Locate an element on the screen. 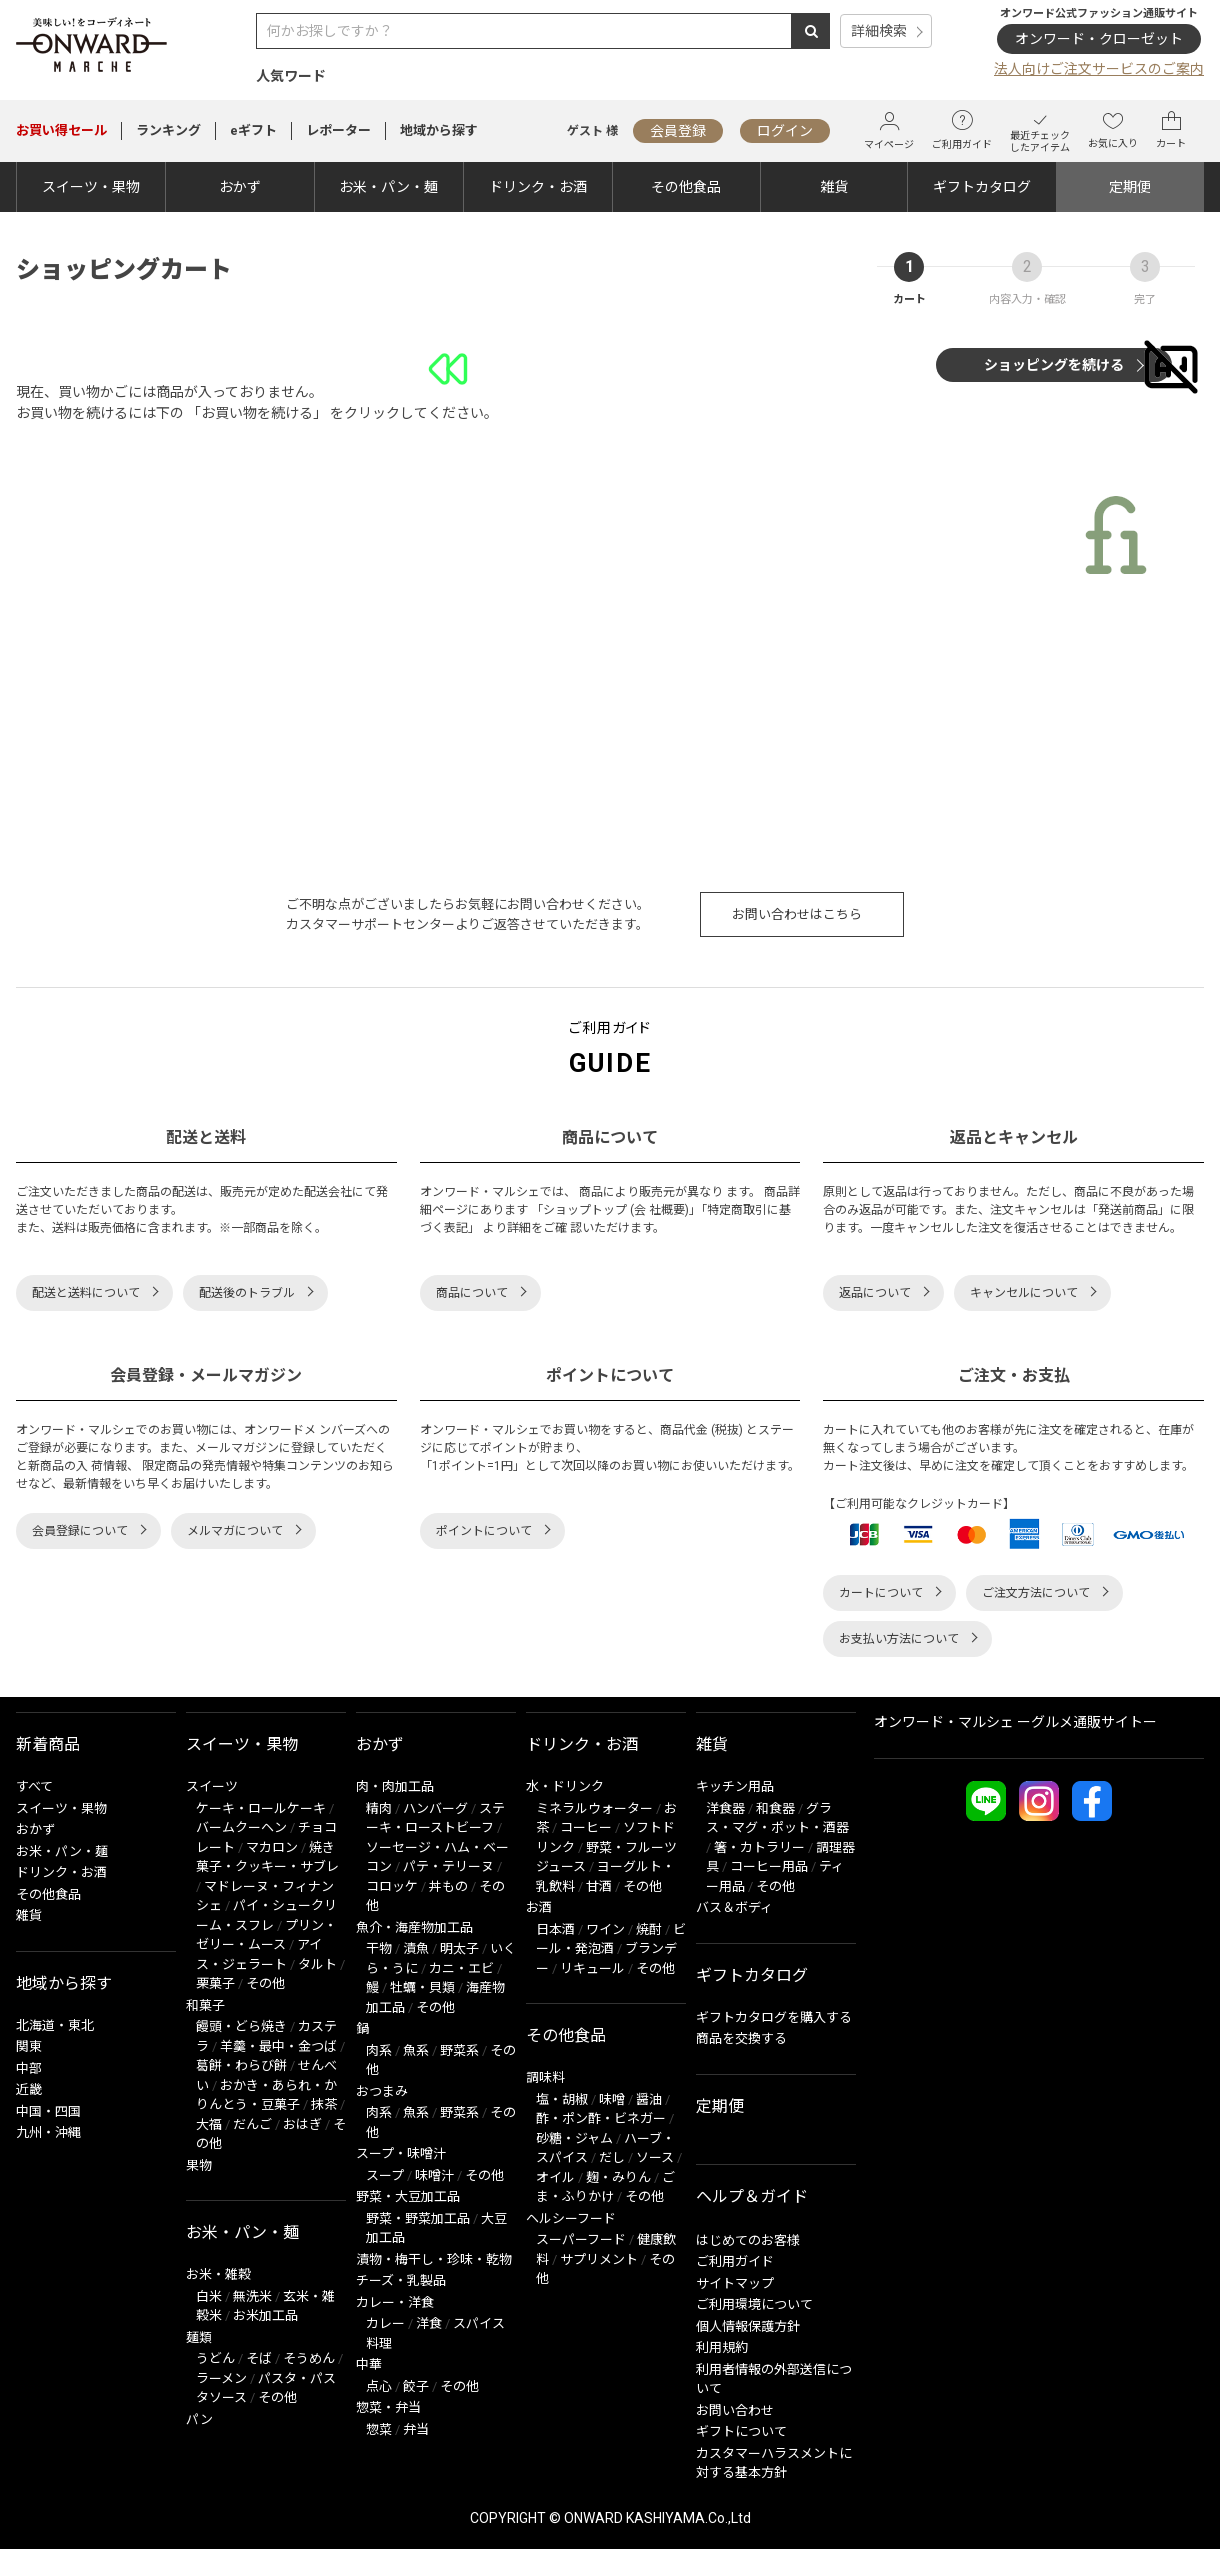 The image size is (1220, 2549). rewind or skip backward in media playback is located at coordinates (448, 369).